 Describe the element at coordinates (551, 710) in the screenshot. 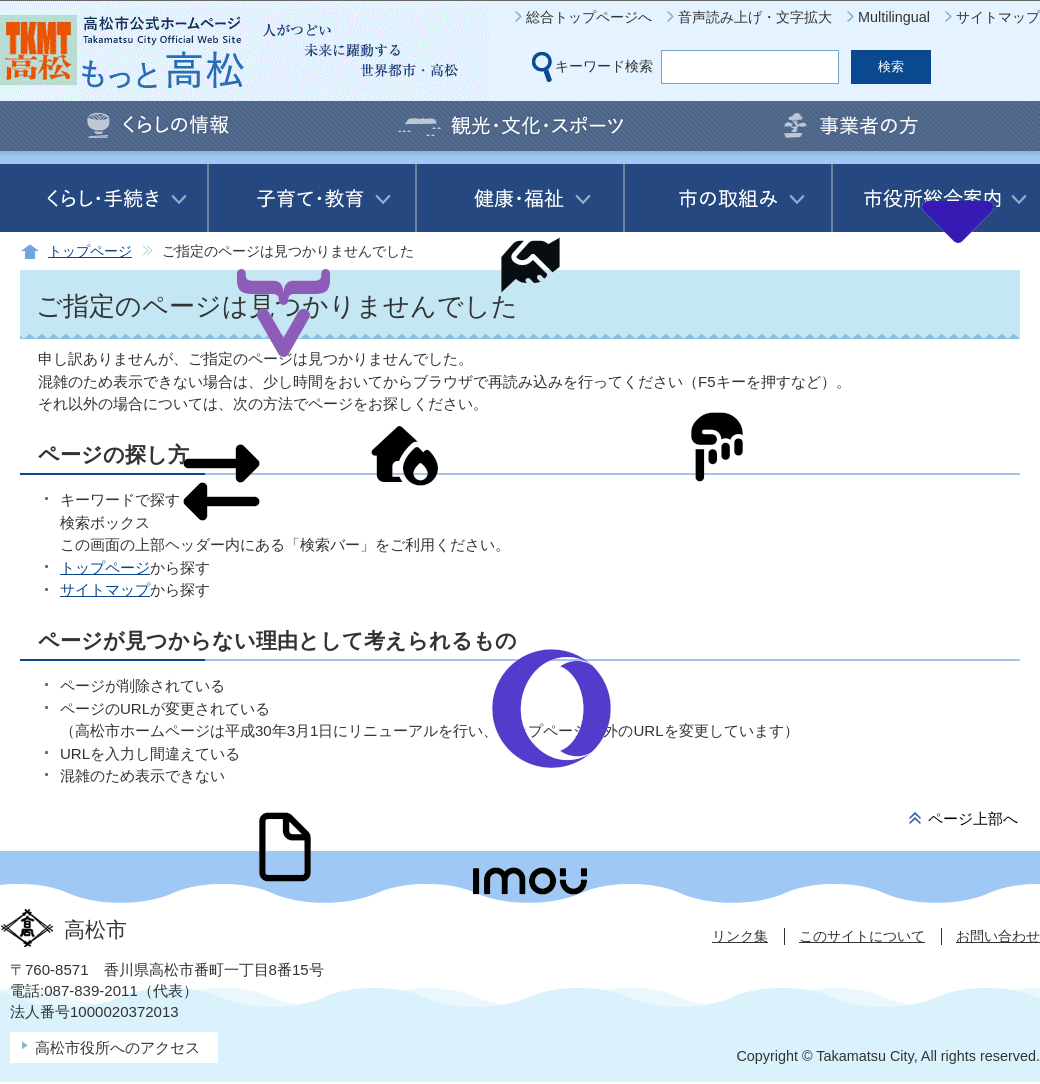

I see `open Opera browser` at that location.